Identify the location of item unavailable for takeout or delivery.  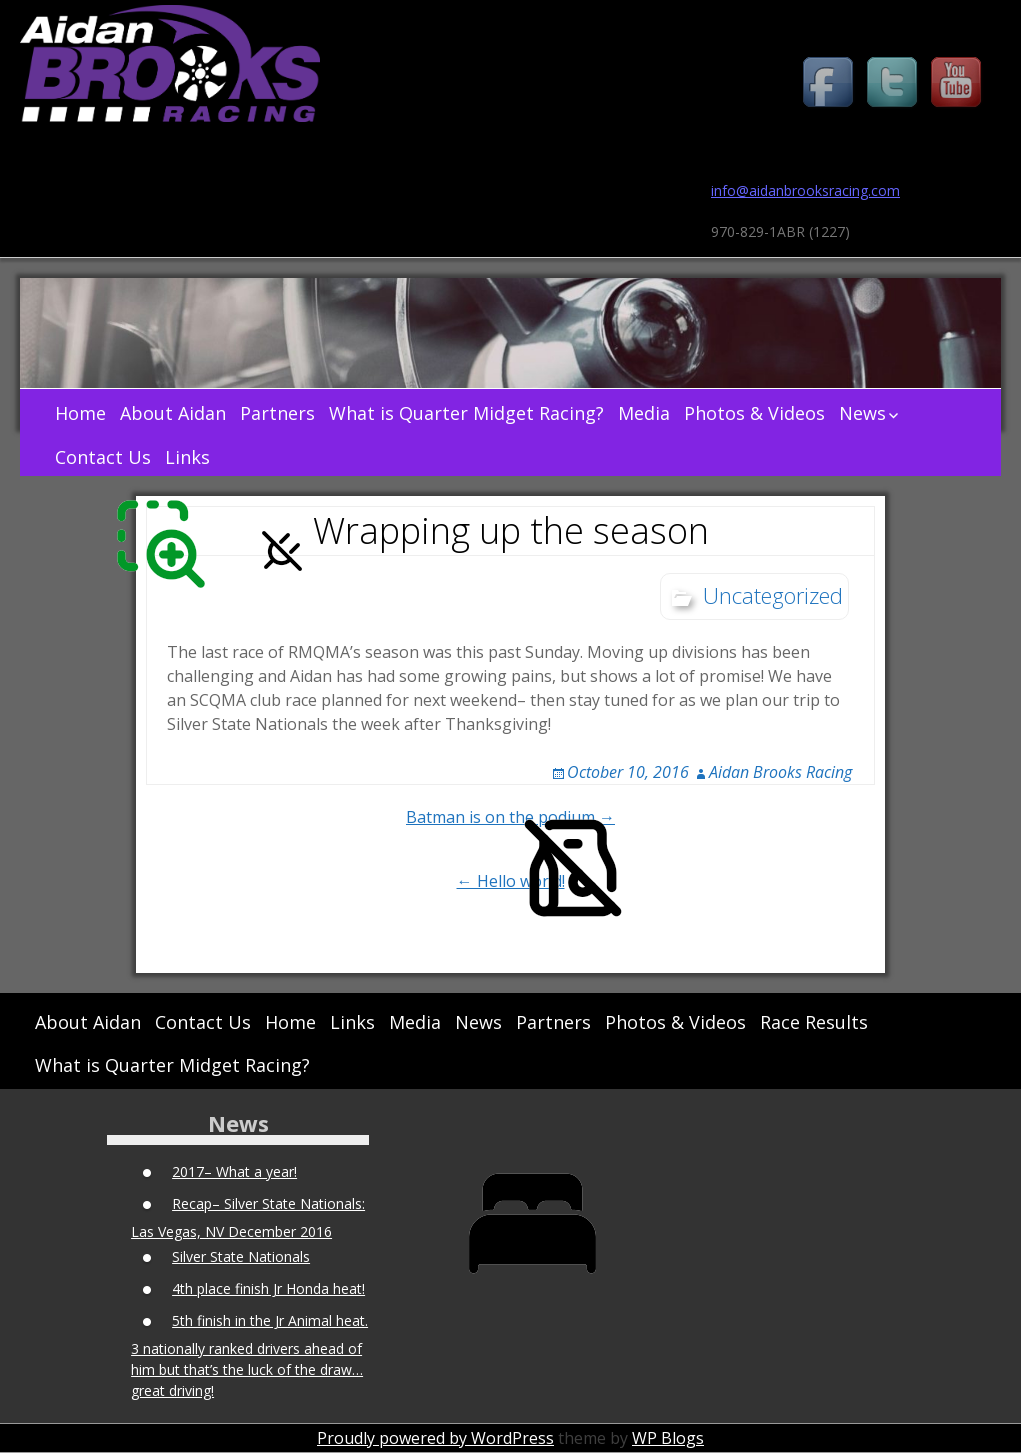
(573, 868).